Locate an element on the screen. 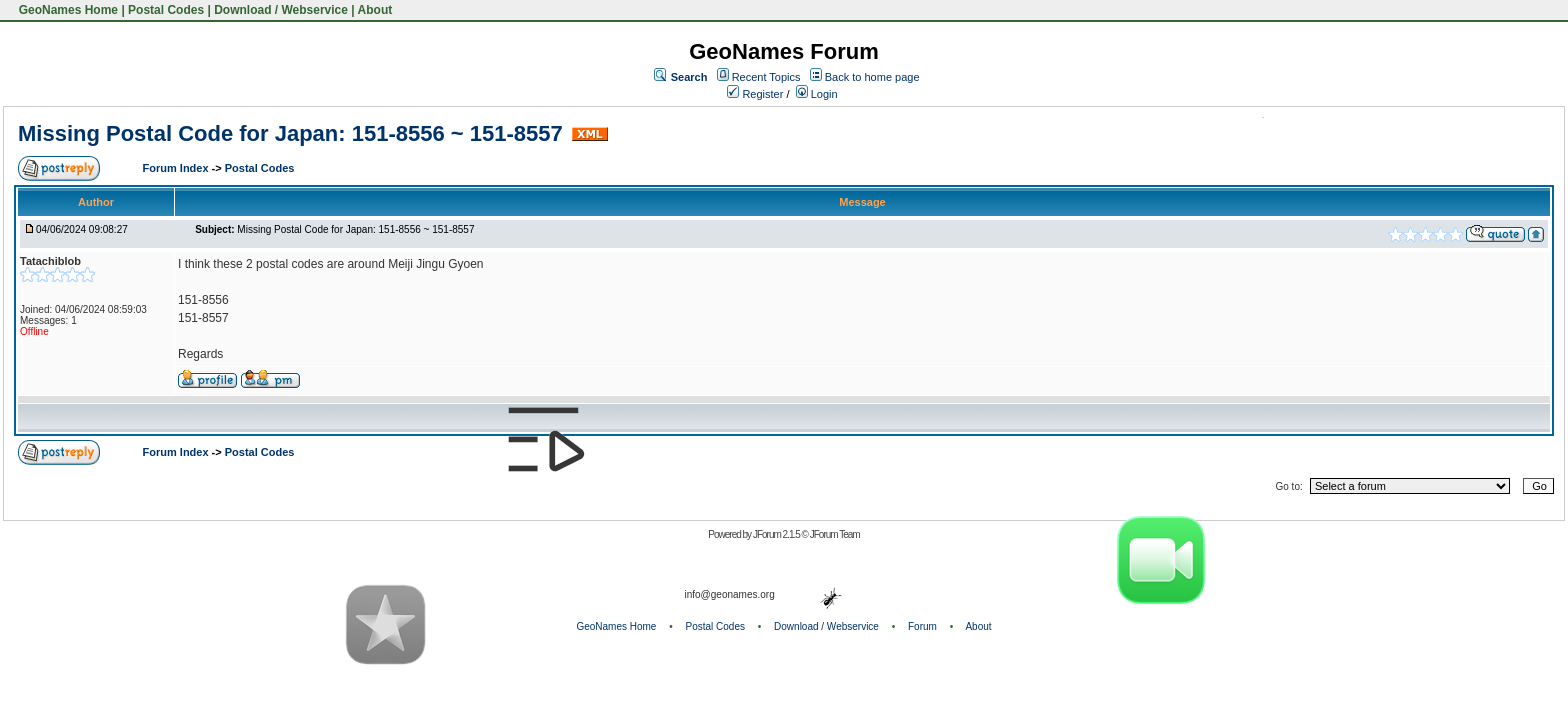  open video player application is located at coordinates (1161, 560).